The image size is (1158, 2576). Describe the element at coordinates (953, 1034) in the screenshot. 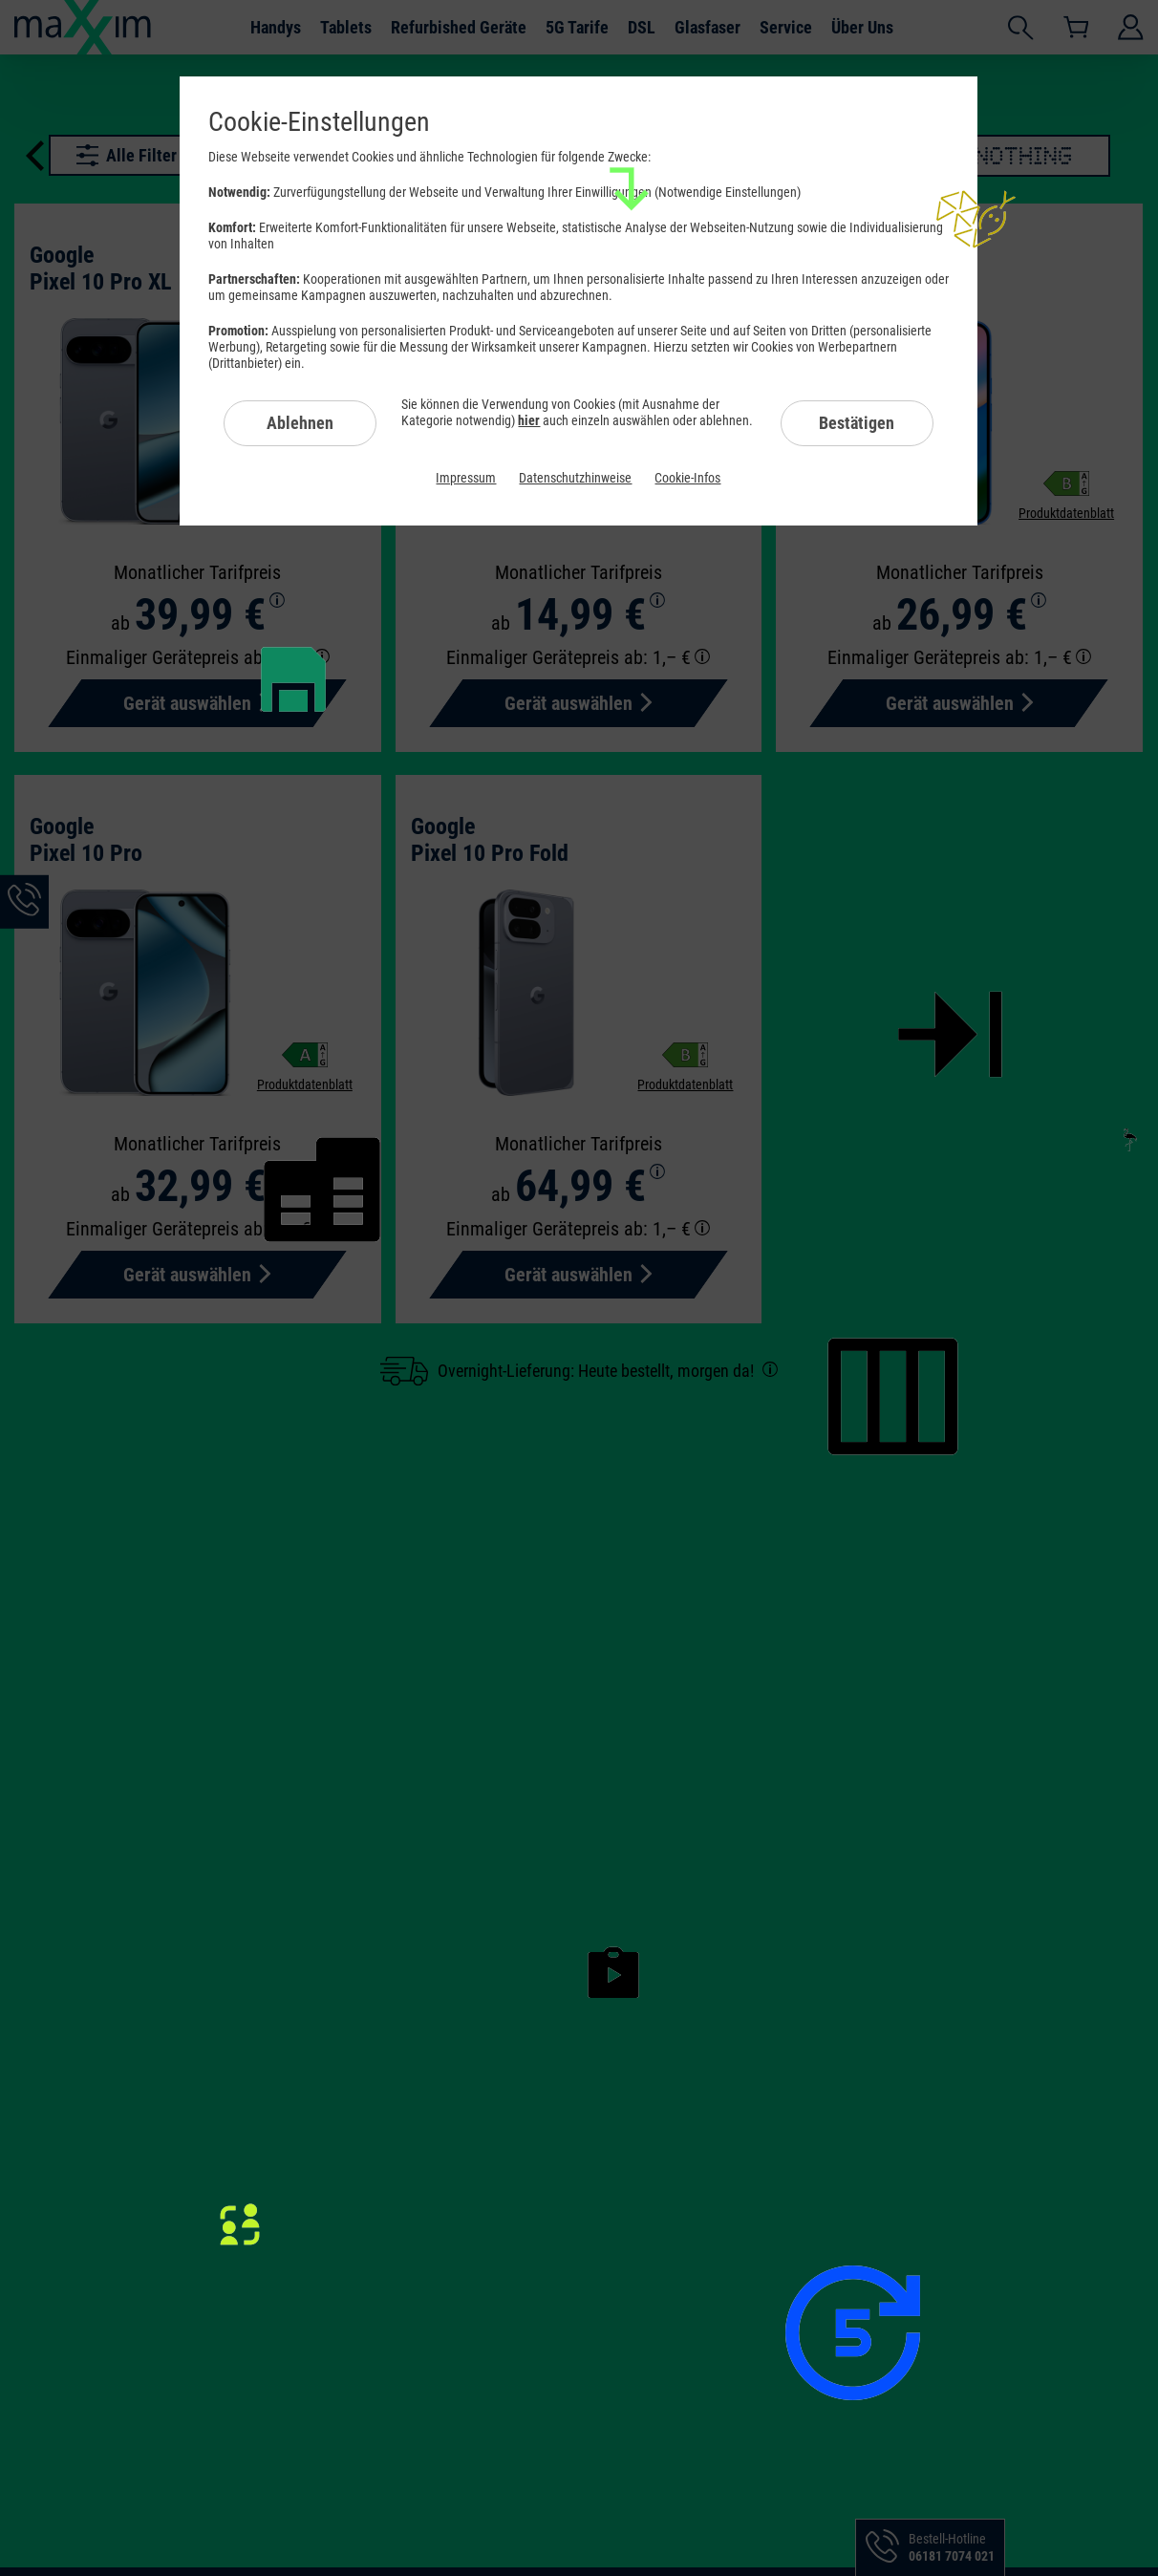

I see `collapse panel to the right` at that location.